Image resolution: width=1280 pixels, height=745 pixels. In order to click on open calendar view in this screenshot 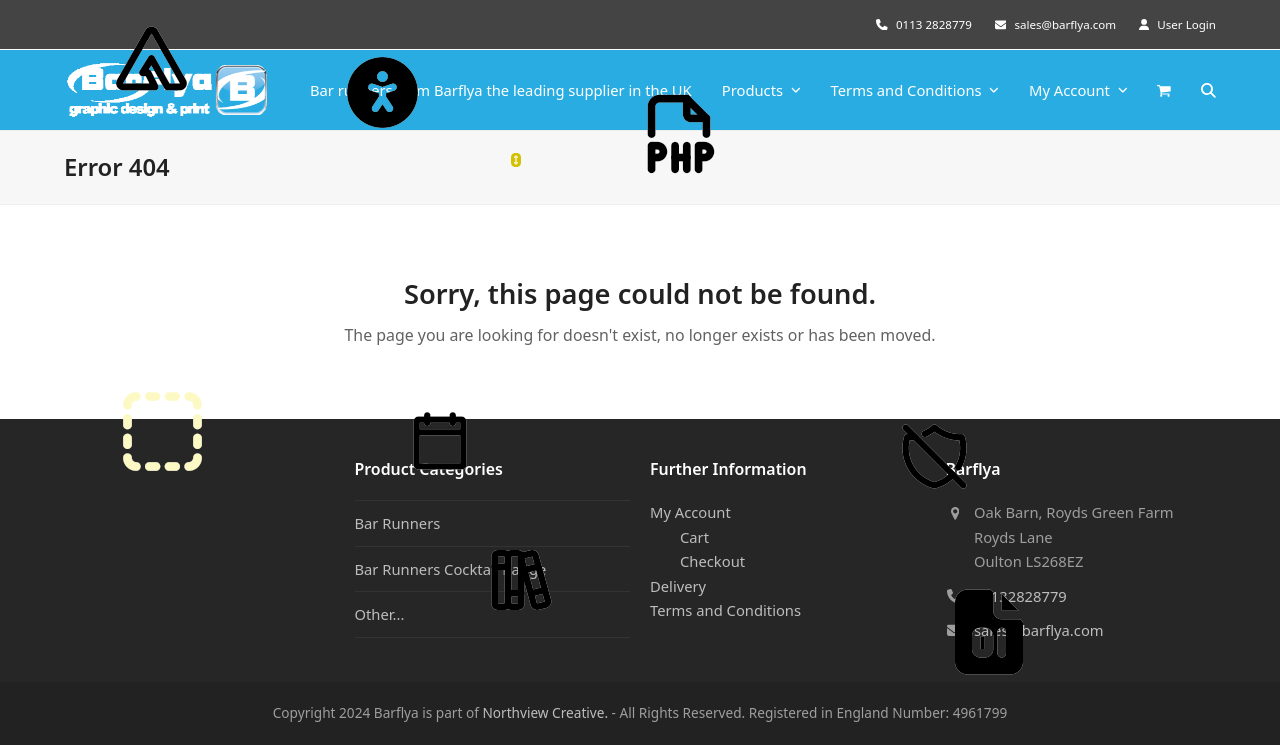, I will do `click(440, 443)`.